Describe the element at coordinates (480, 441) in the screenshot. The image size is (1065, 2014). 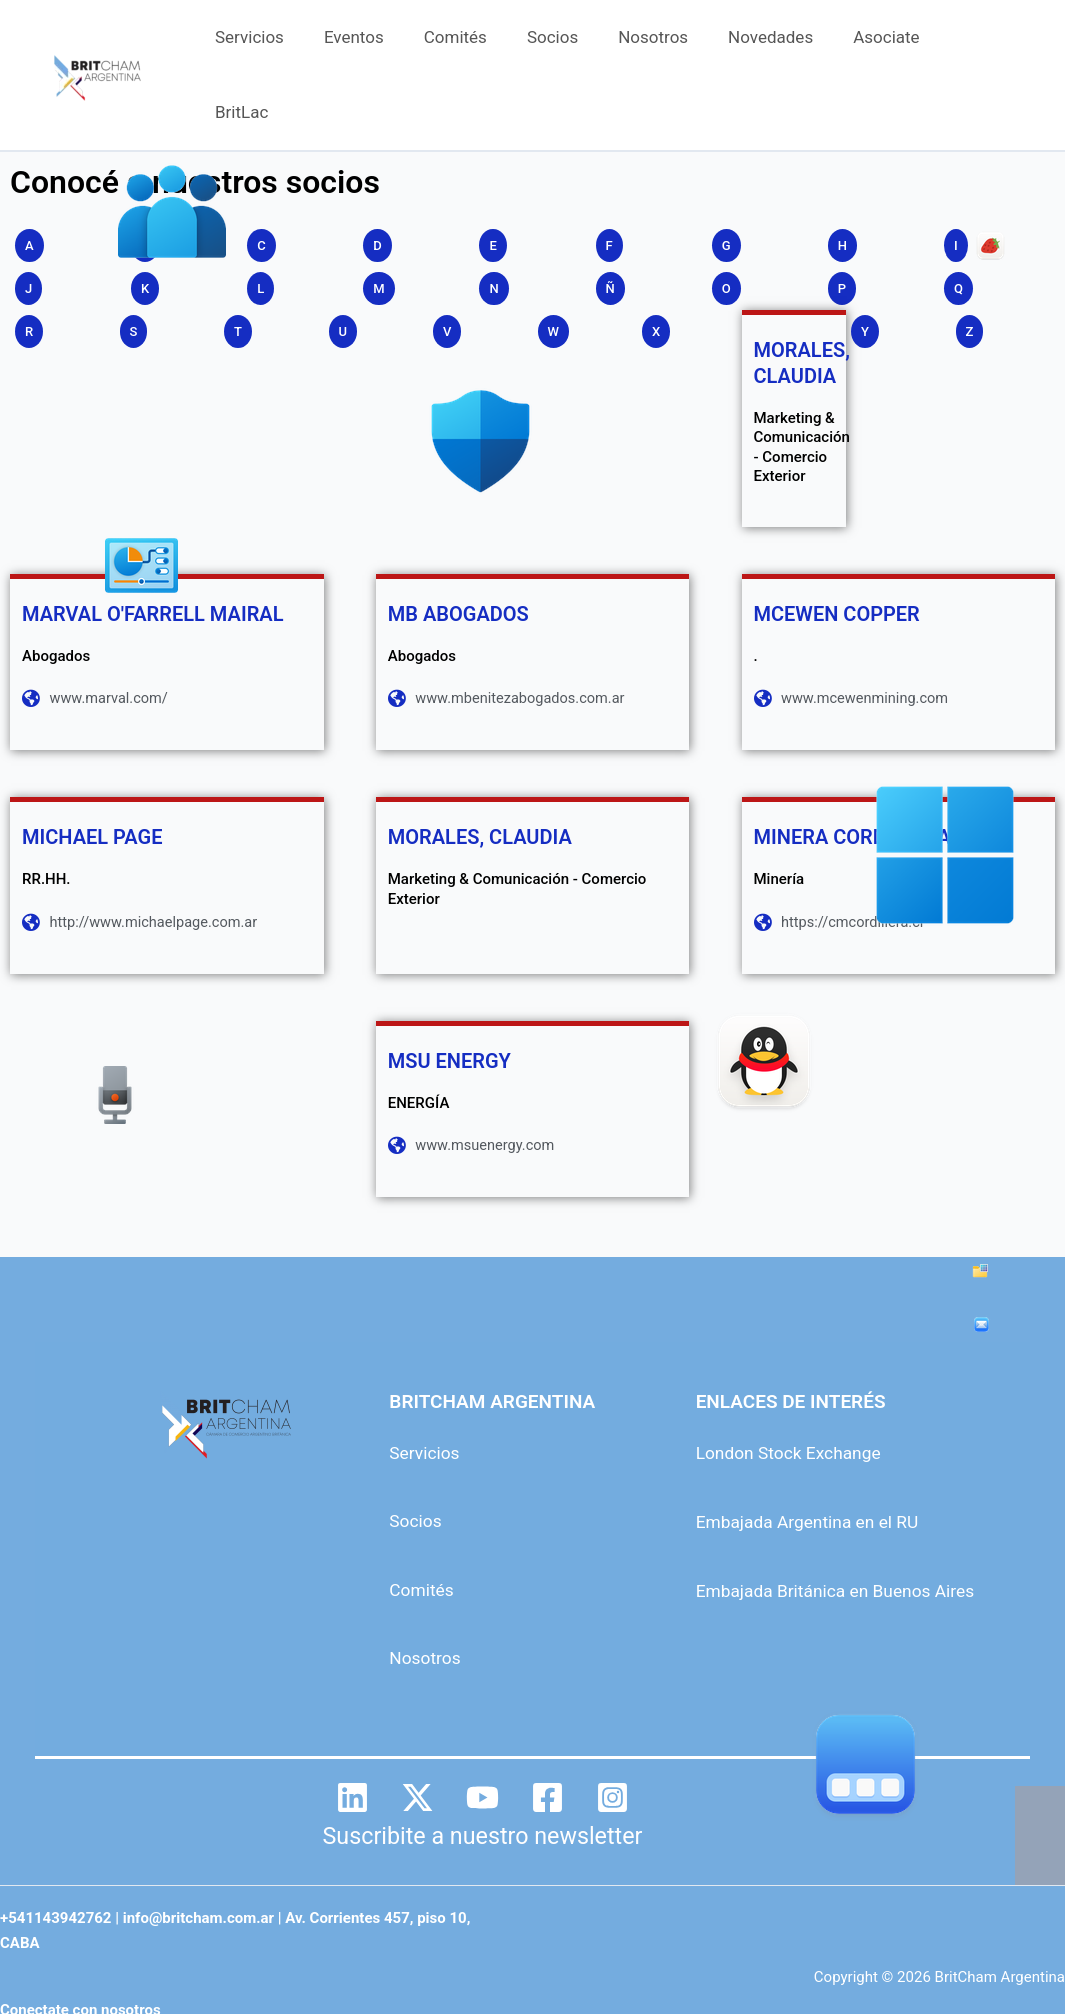
I see `windows defender security status` at that location.